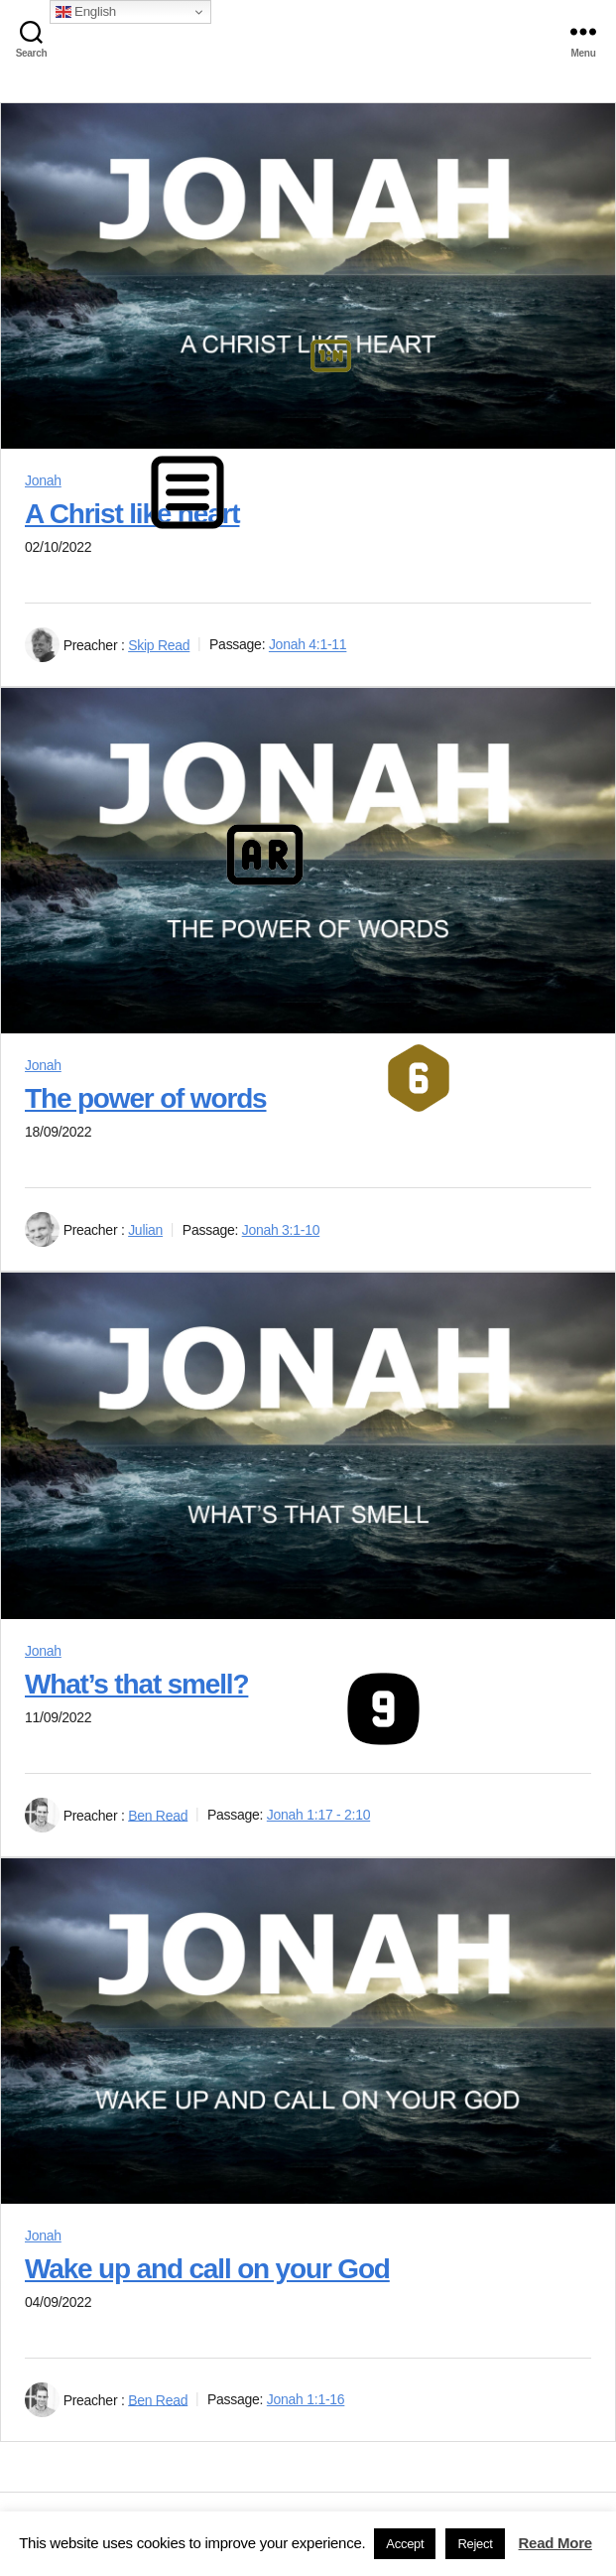 This screenshot has height=2576, width=616. I want to click on indicates a one-to-many database relationship, so click(330, 355).